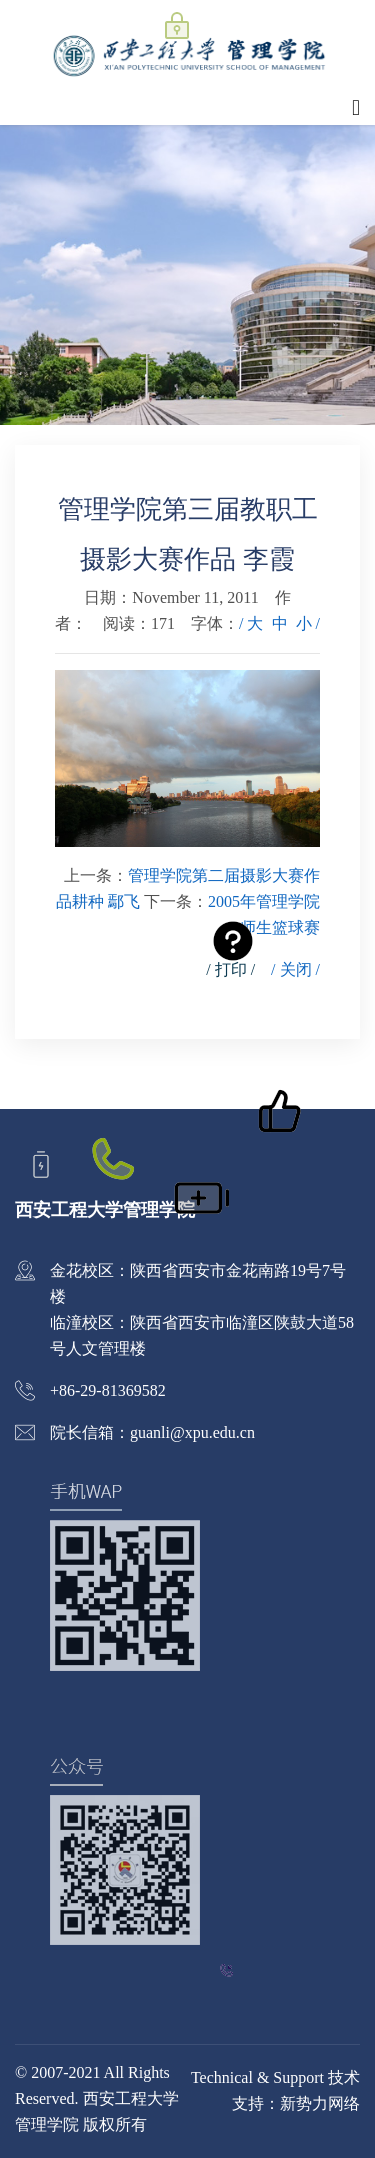 This screenshot has height=2158, width=375. I want to click on add or extend battery life, so click(201, 1198).